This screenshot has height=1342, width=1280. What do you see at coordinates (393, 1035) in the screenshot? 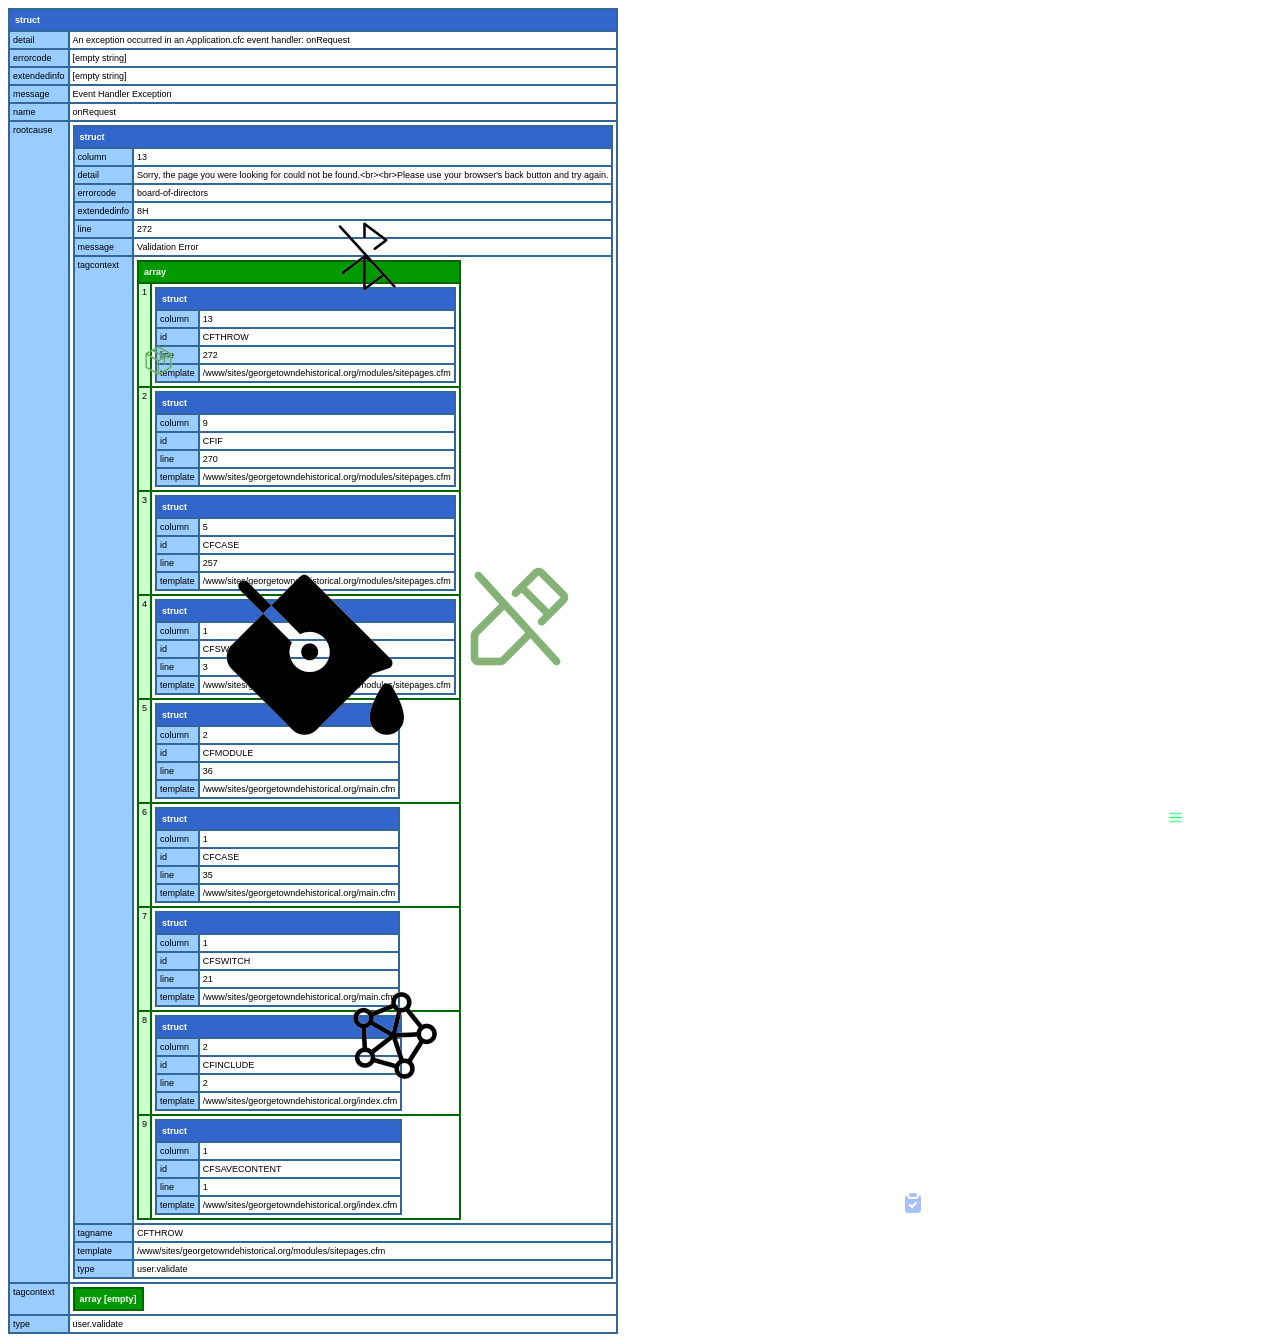
I see `connect to the fediverse network` at bounding box center [393, 1035].